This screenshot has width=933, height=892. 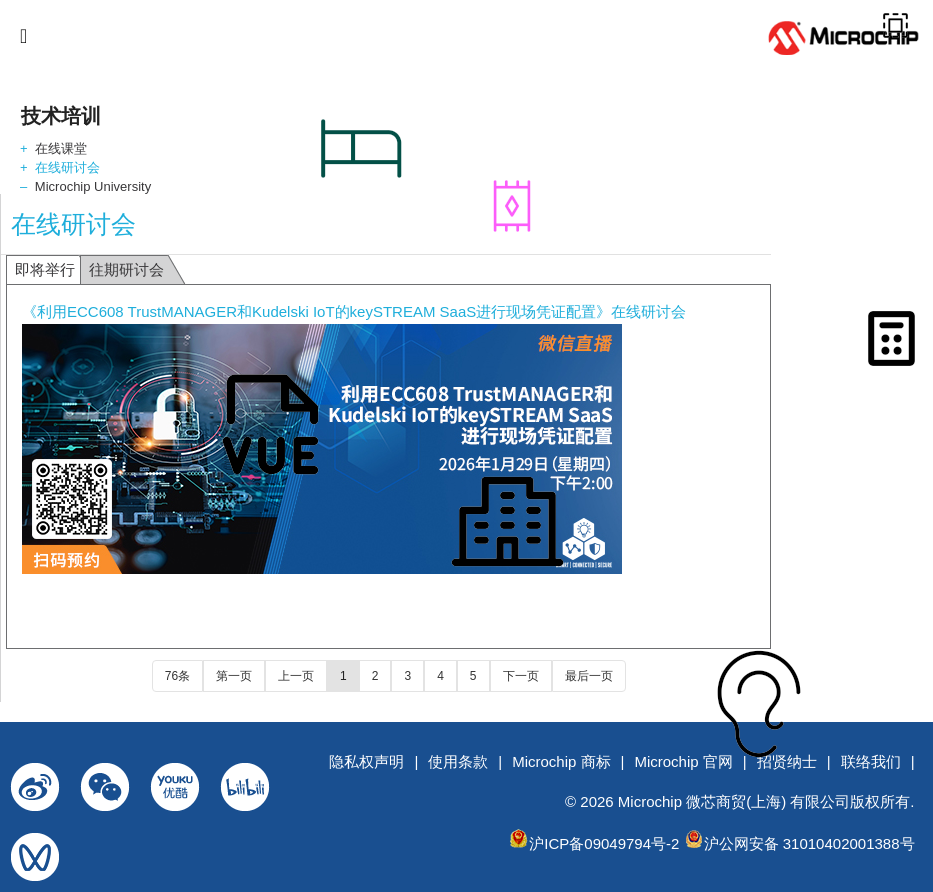 What do you see at coordinates (358, 148) in the screenshot?
I see `view accommodation or hotel options` at bounding box center [358, 148].